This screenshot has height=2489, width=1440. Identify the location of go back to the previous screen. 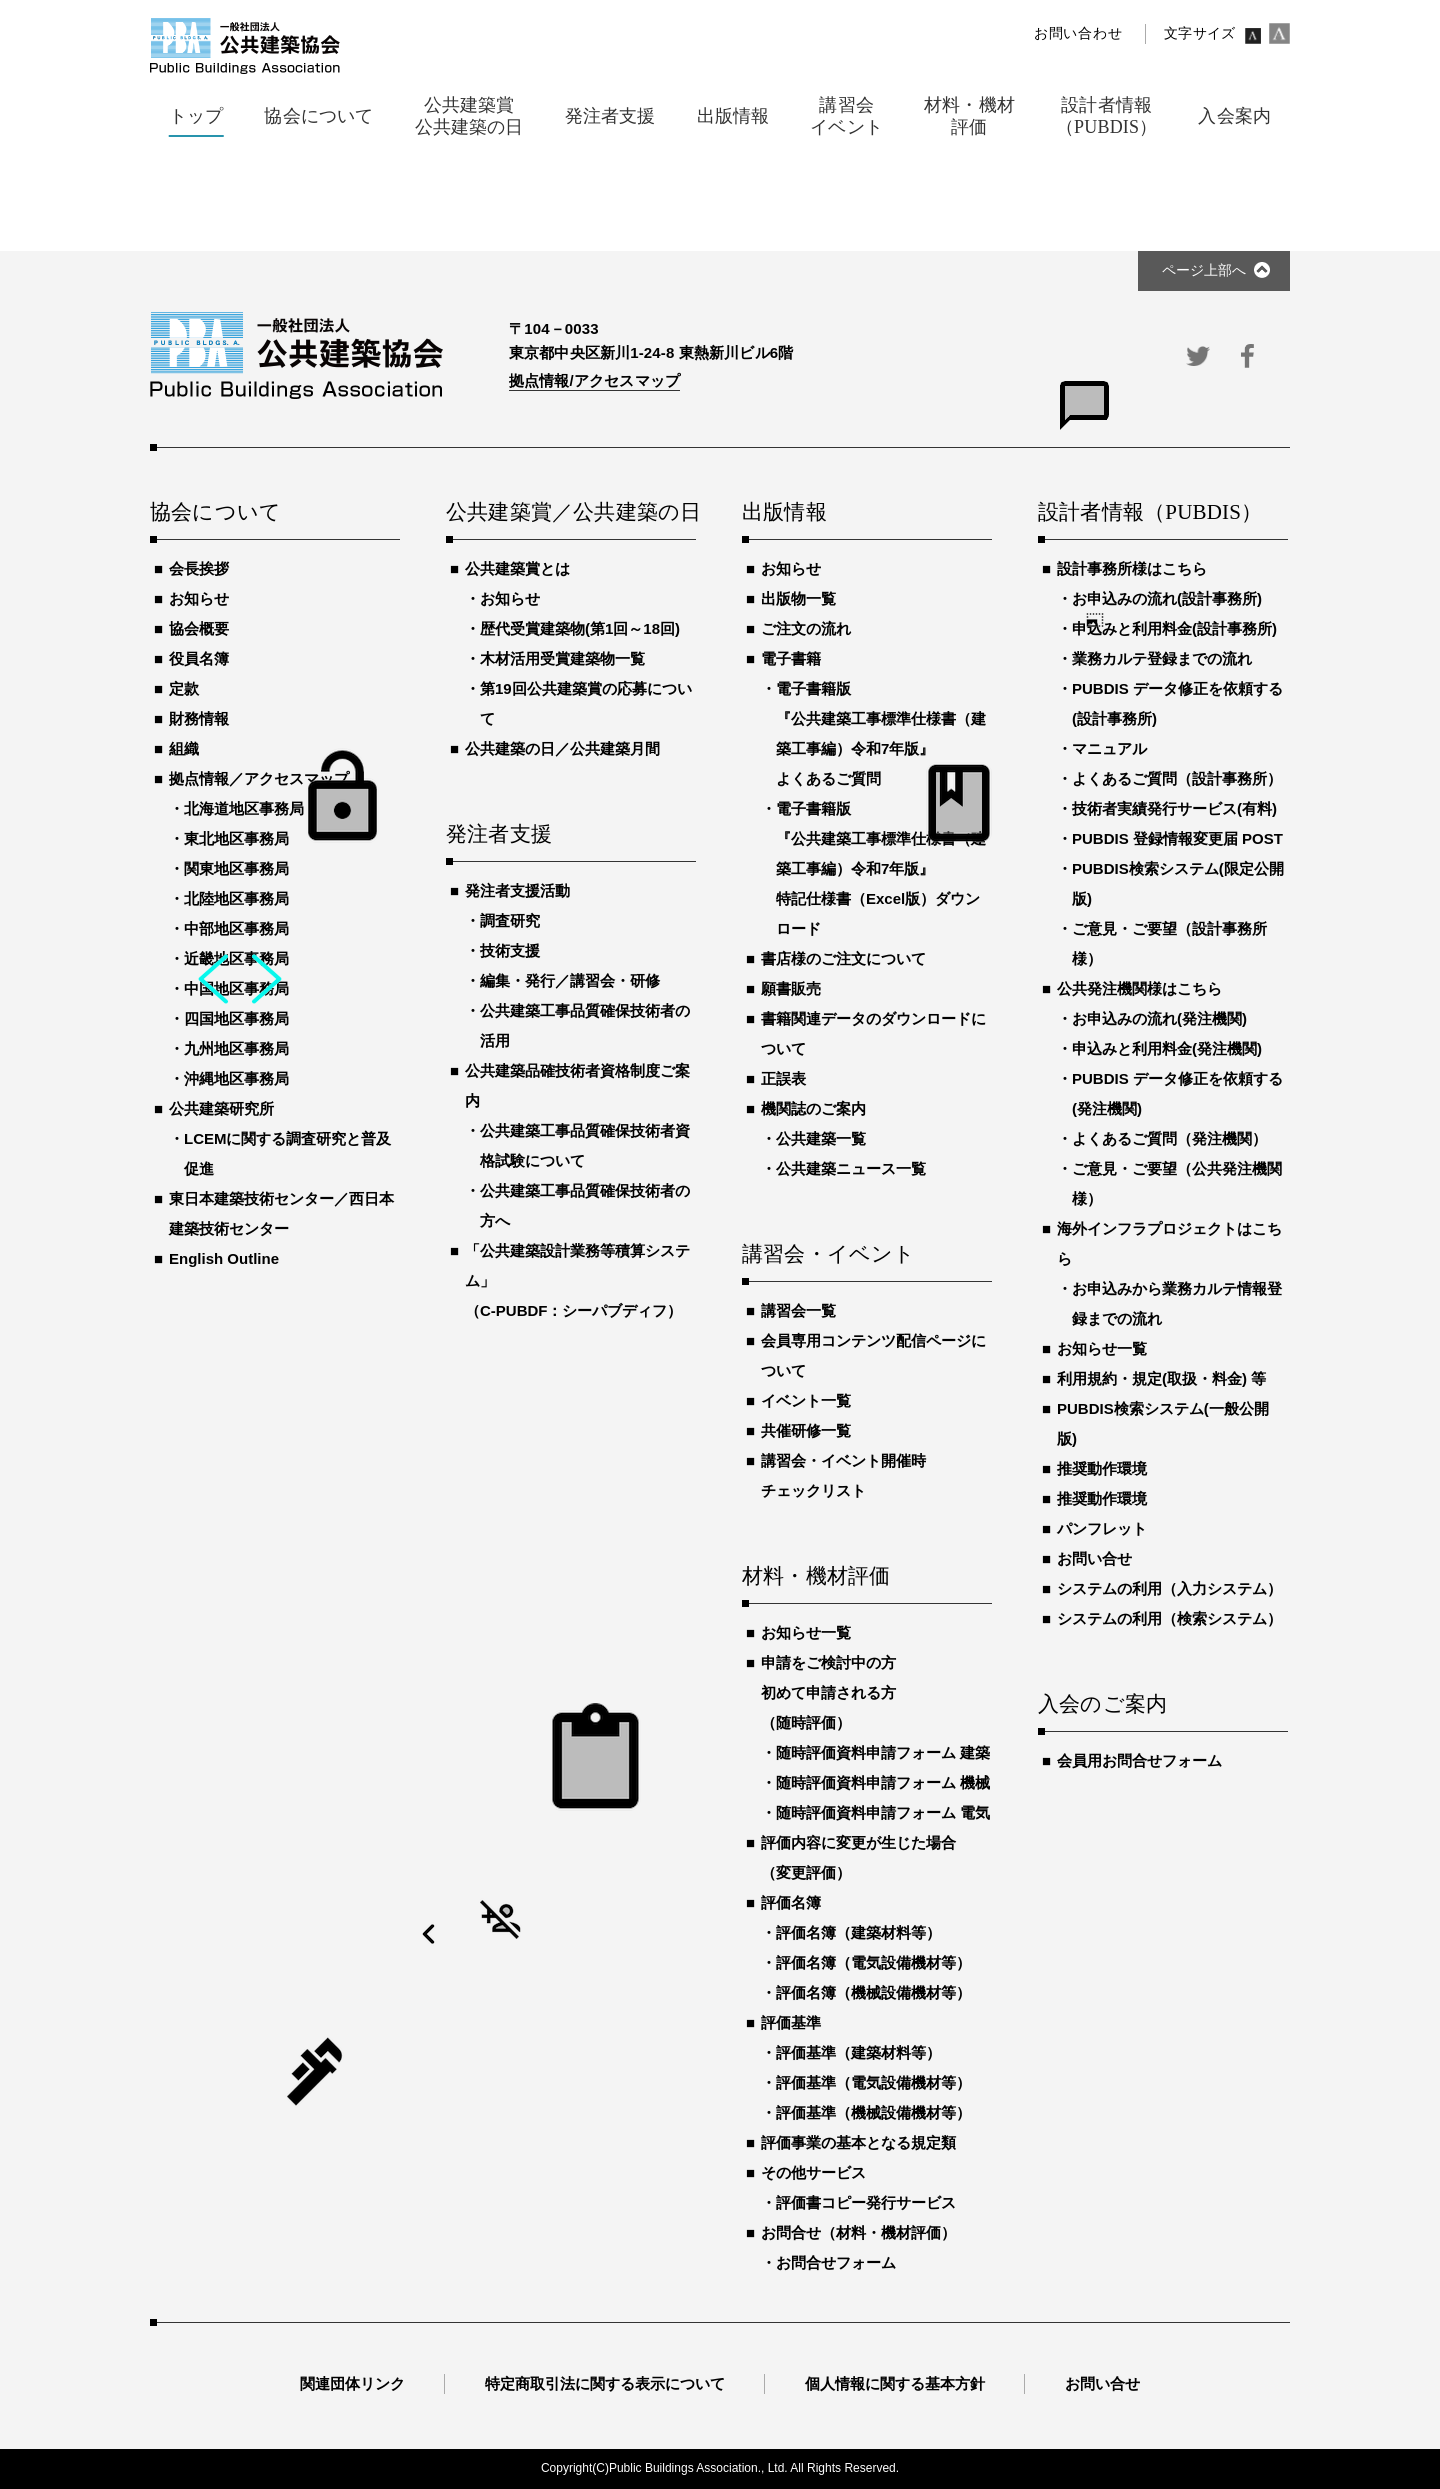
(429, 1934).